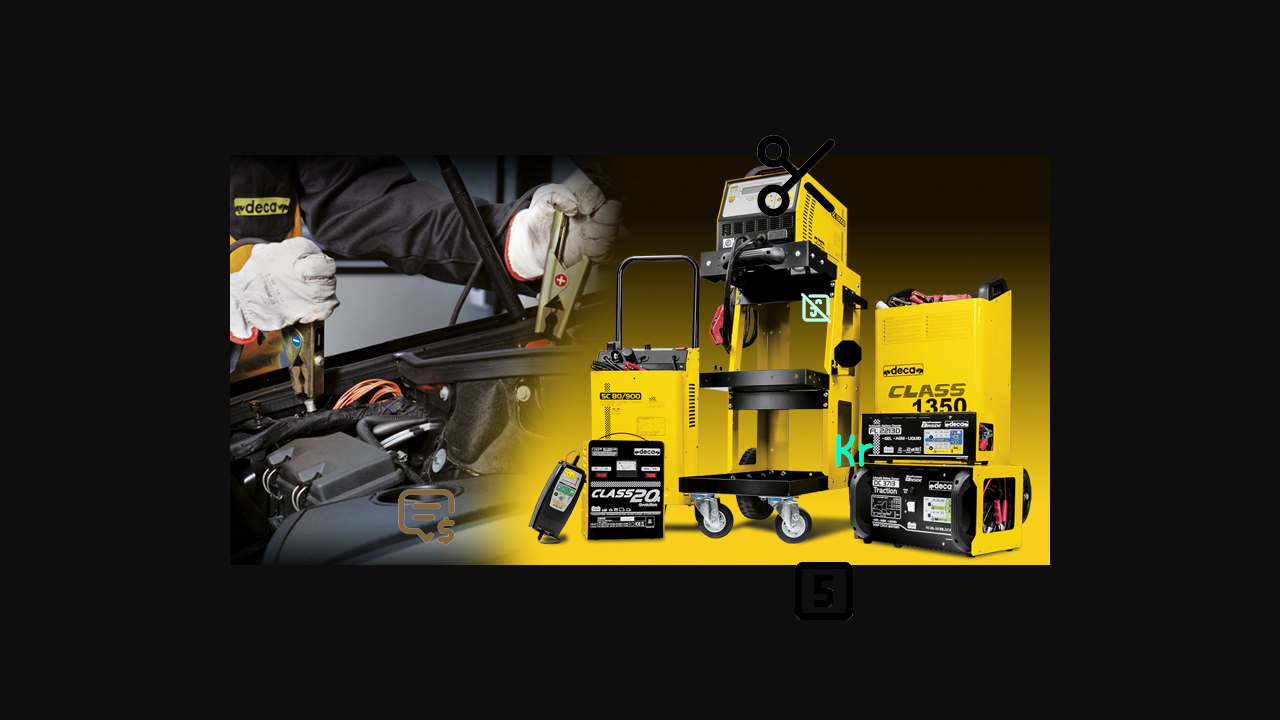 Image resolution: width=1280 pixels, height=720 pixels. Describe the element at coordinates (824, 591) in the screenshot. I see `indicates step 5 in a multi-step process` at that location.